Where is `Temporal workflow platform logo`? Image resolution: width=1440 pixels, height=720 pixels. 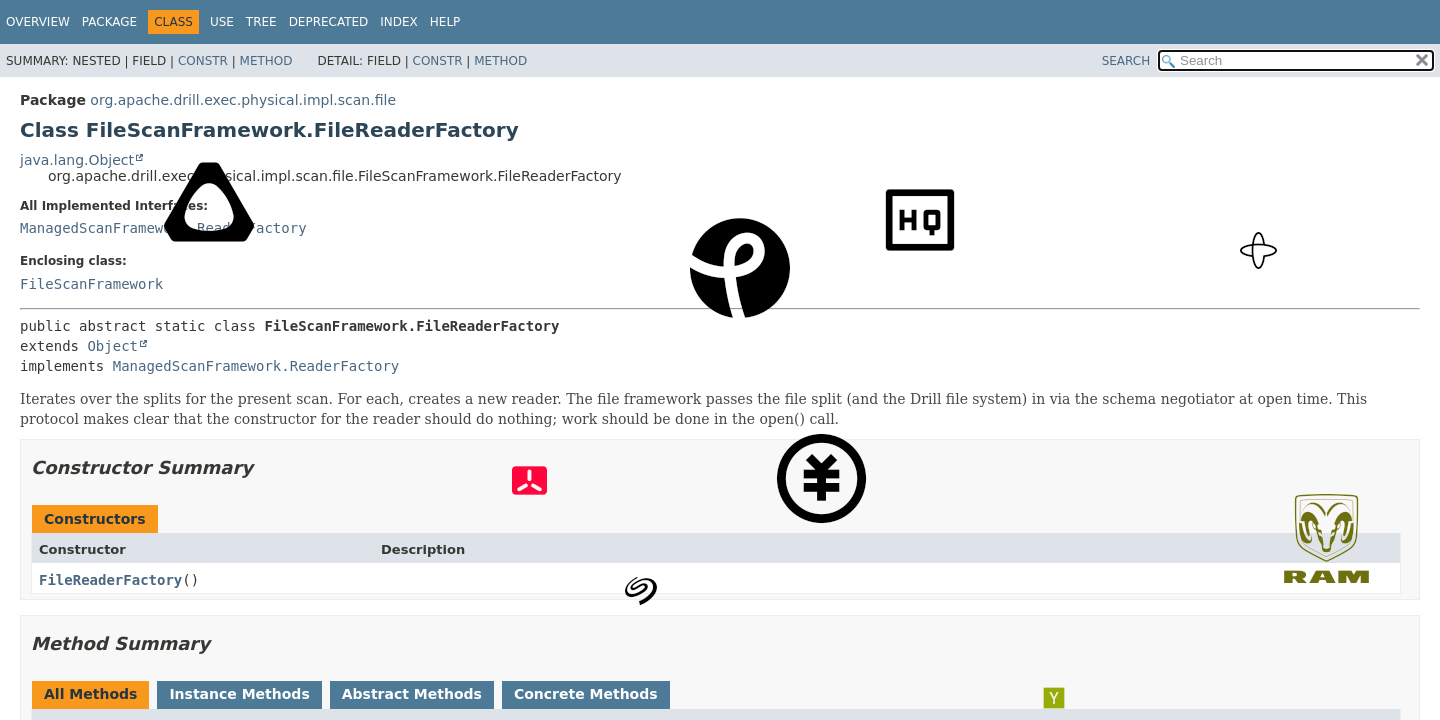 Temporal workflow platform logo is located at coordinates (1258, 250).